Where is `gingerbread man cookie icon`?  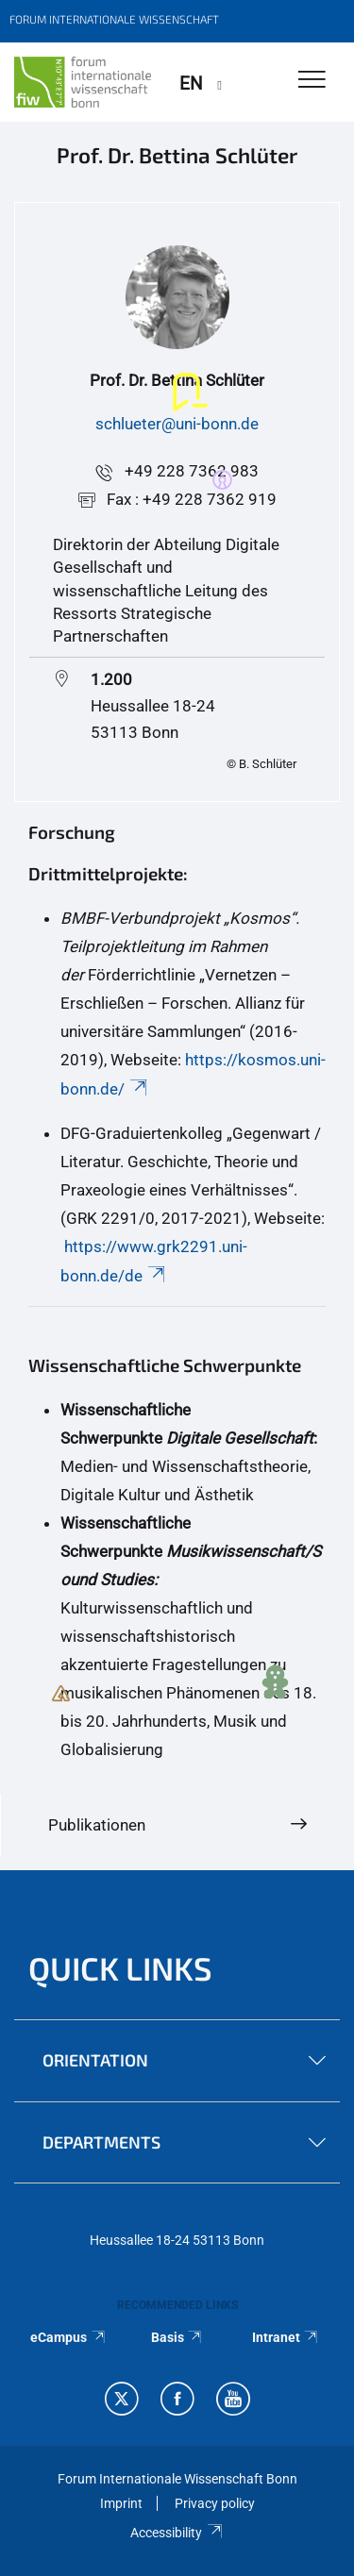
gingerbread man cookie icon is located at coordinates (275, 1681).